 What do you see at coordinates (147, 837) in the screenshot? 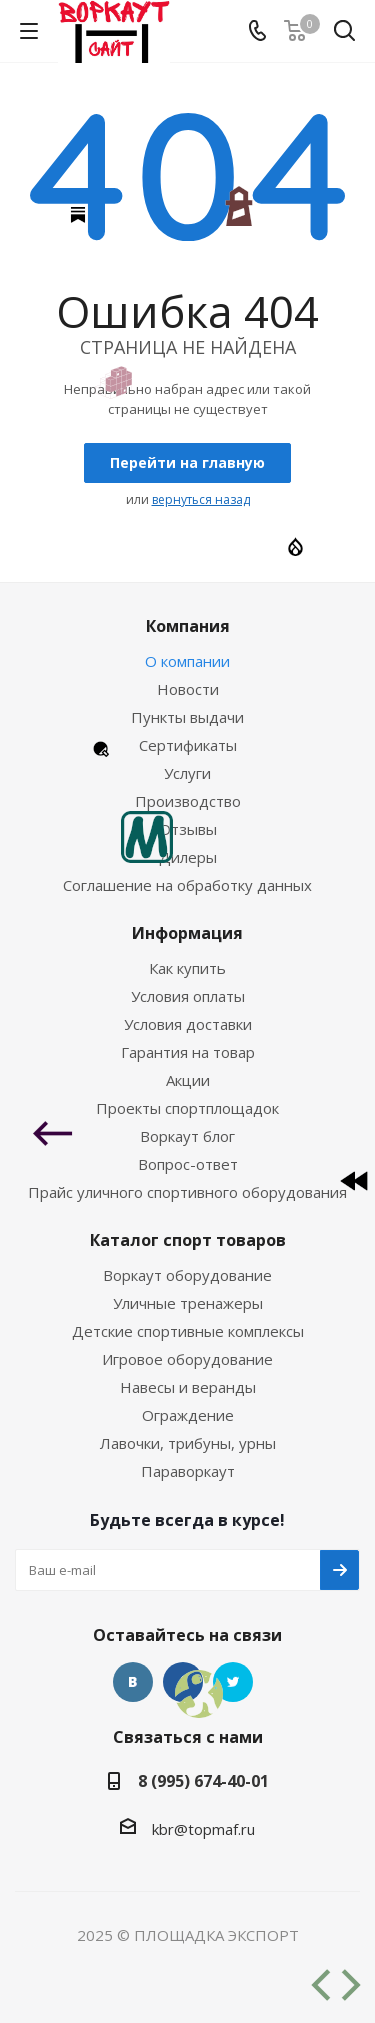
I see `open MangaUpdates website or app` at bounding box center [147, 837].